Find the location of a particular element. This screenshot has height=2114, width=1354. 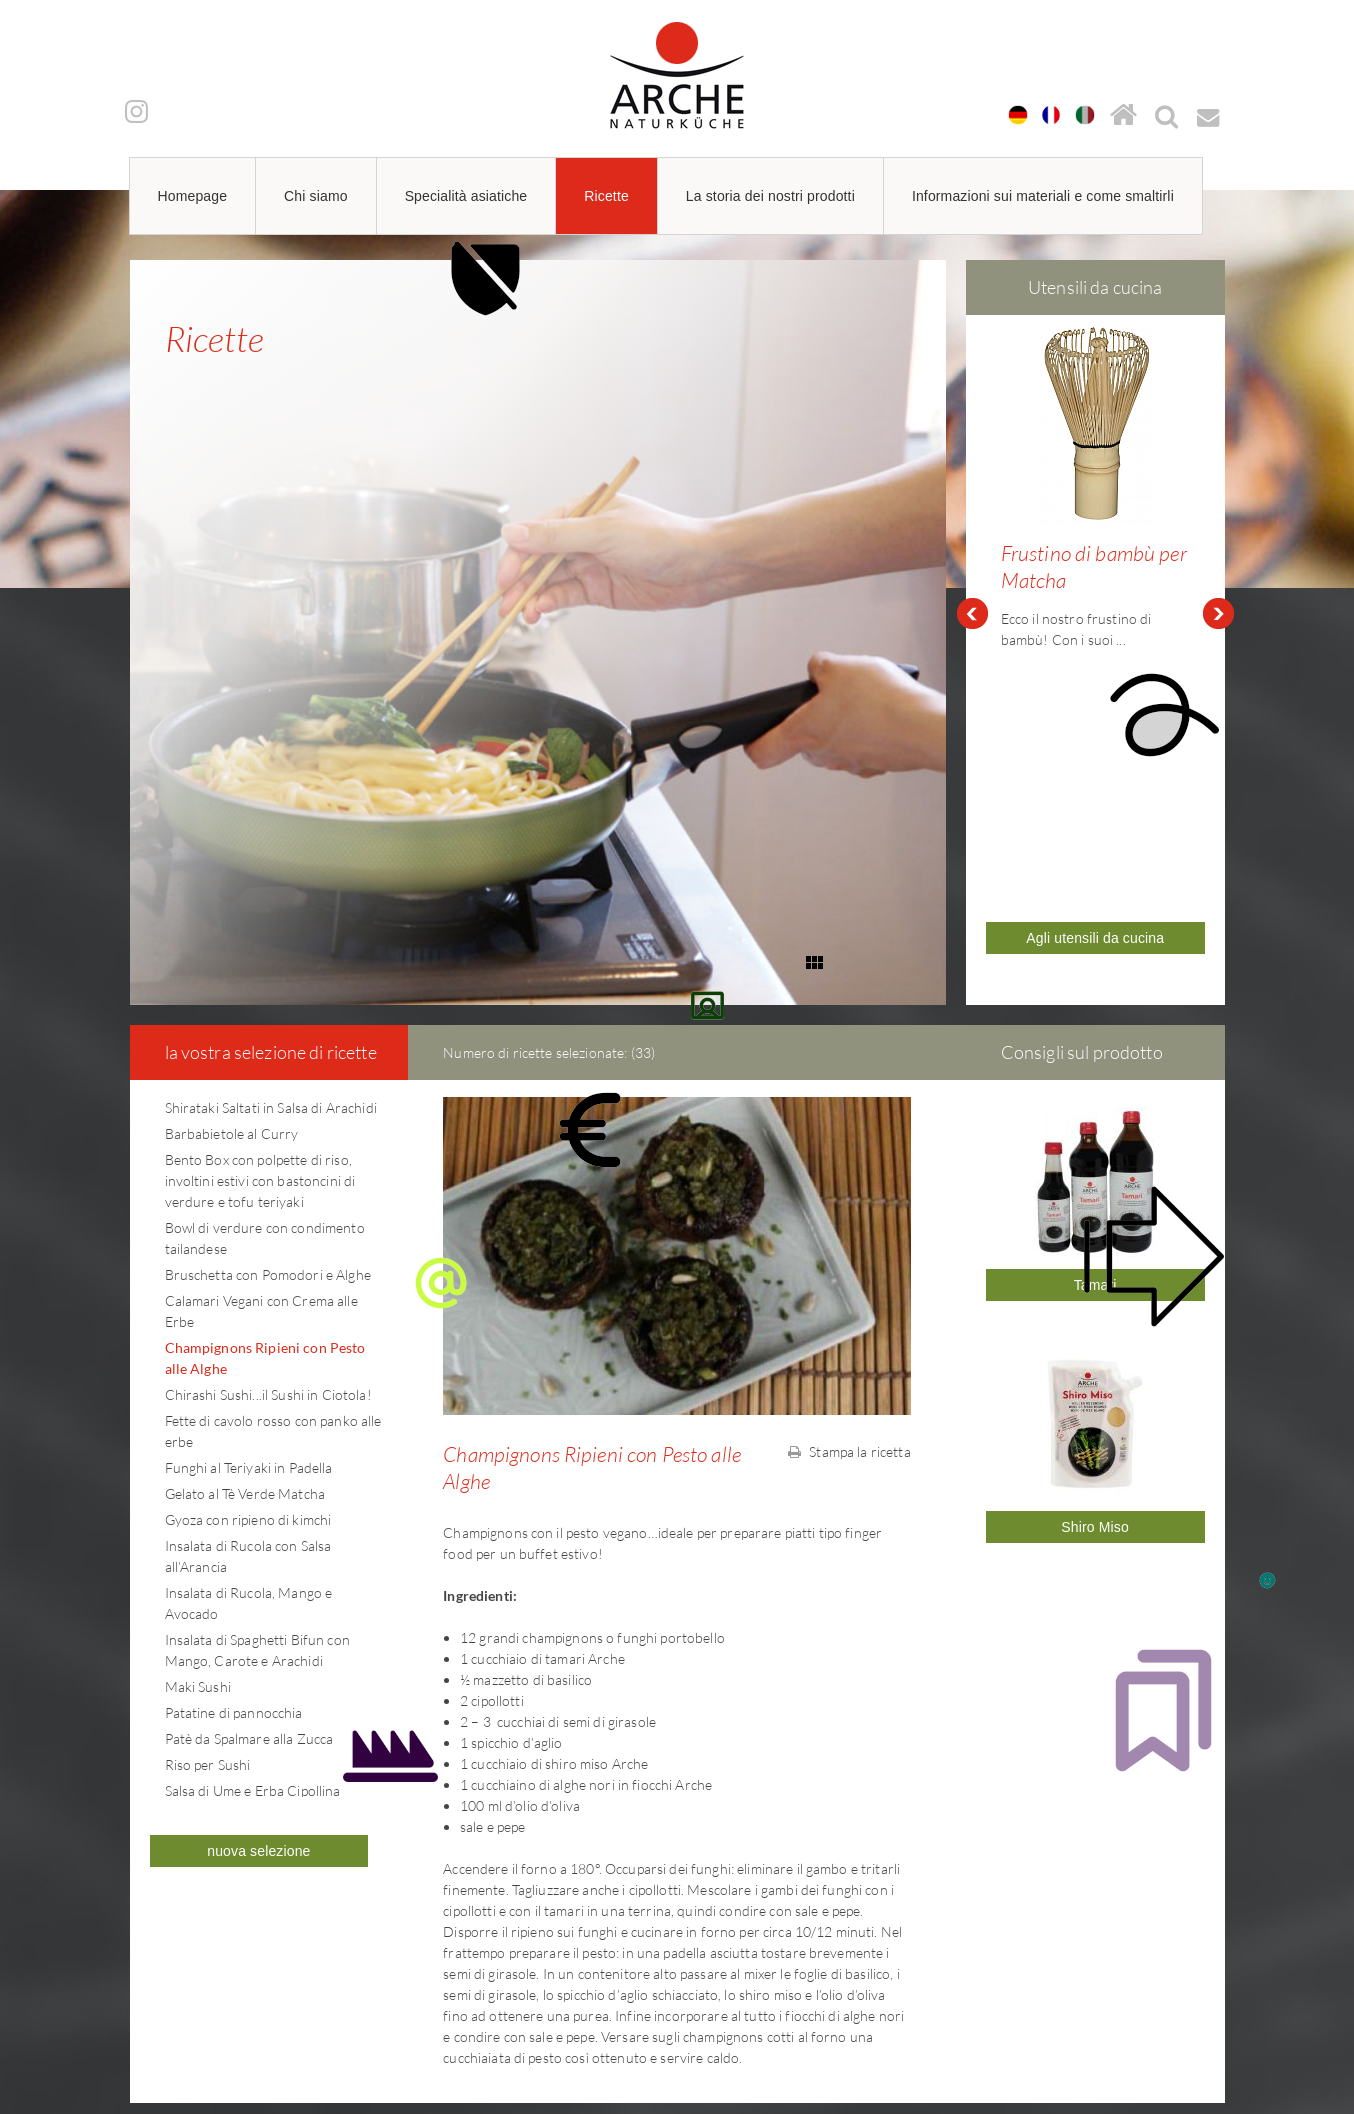

indicates a road hazard or spike strip ahead is located at coordinates (390, 1753).